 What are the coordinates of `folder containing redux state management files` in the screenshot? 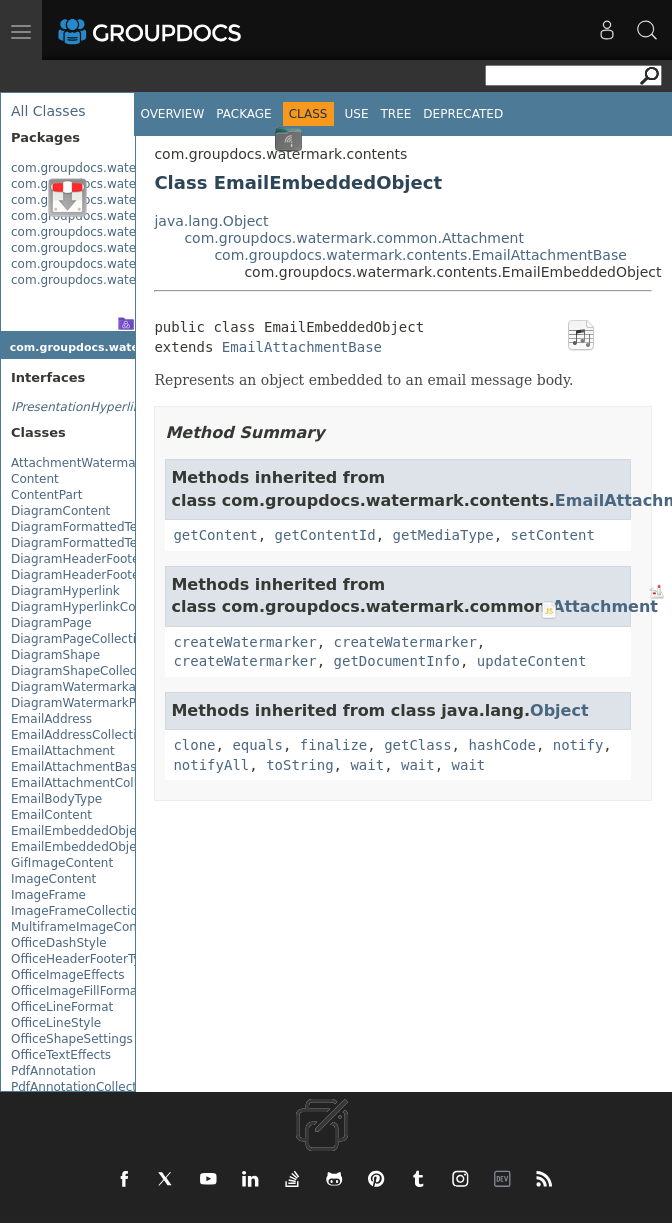 It's located at (126, 324).